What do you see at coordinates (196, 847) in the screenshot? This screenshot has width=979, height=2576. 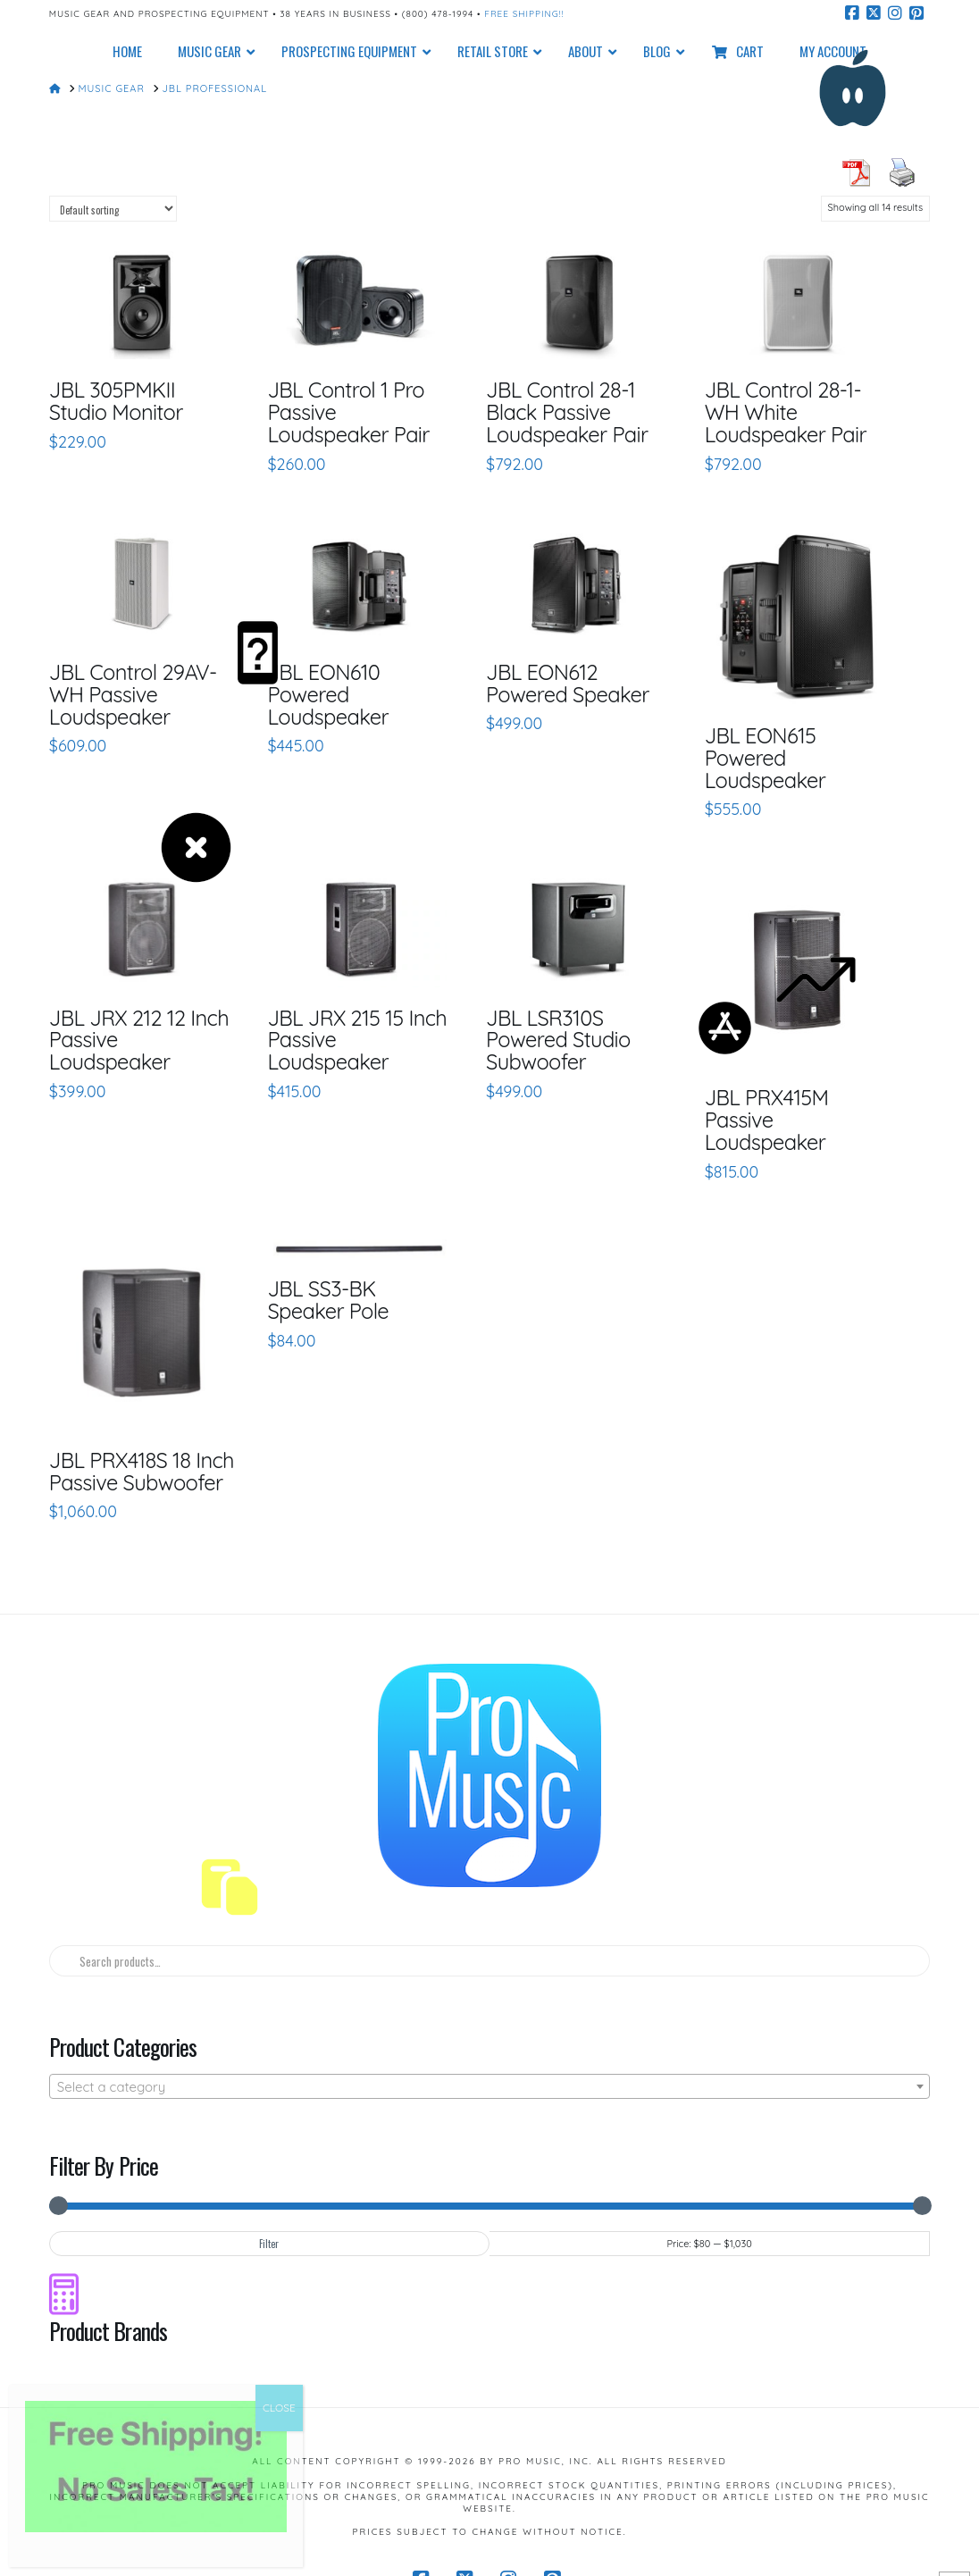 I see `close or dismiss a dialog` at bounding box center [196, 847].